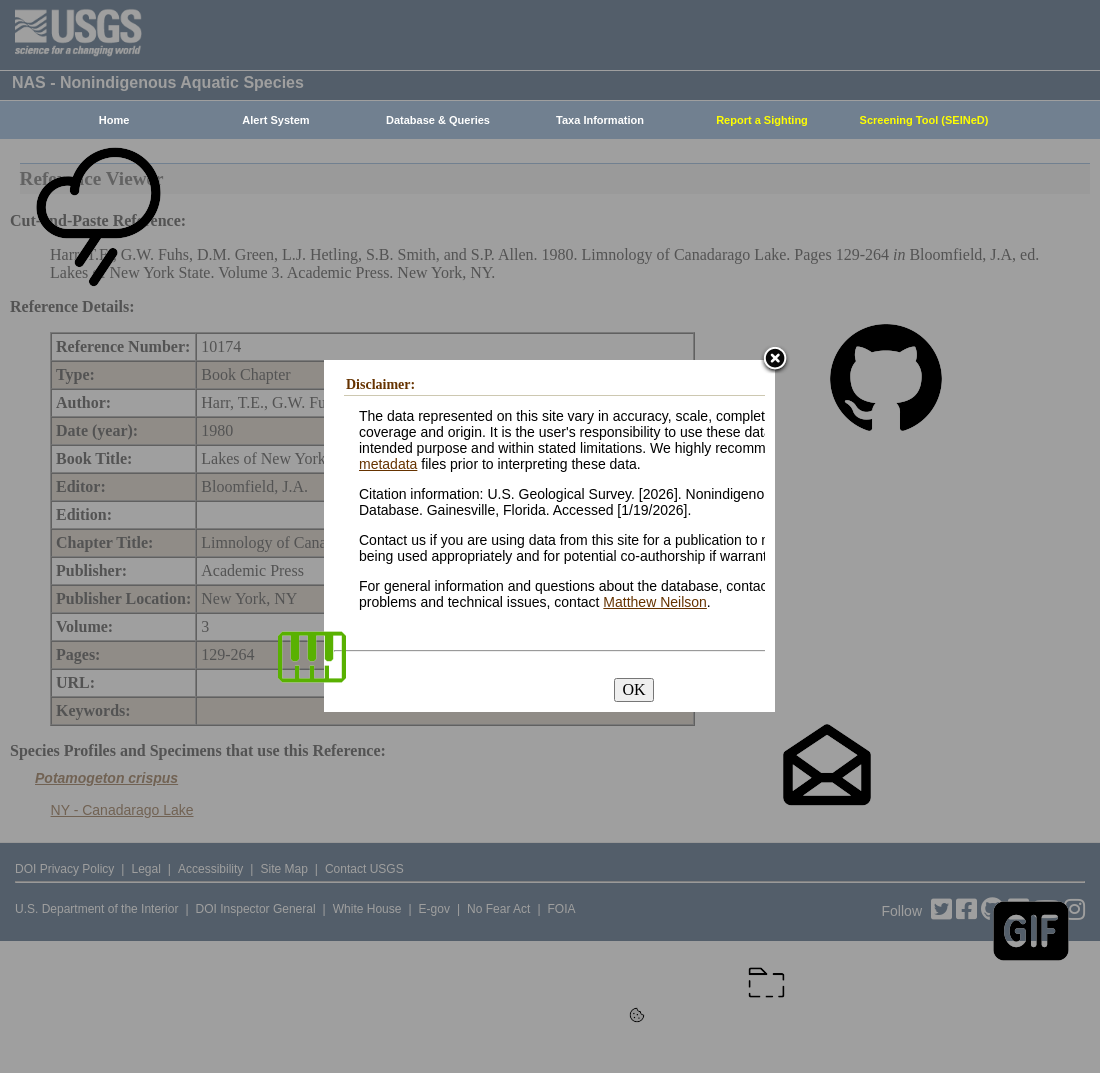 This screenshot has width=1100, height=1073. I want to click on open piano or keyboard instrument tool, so click(312, 657).